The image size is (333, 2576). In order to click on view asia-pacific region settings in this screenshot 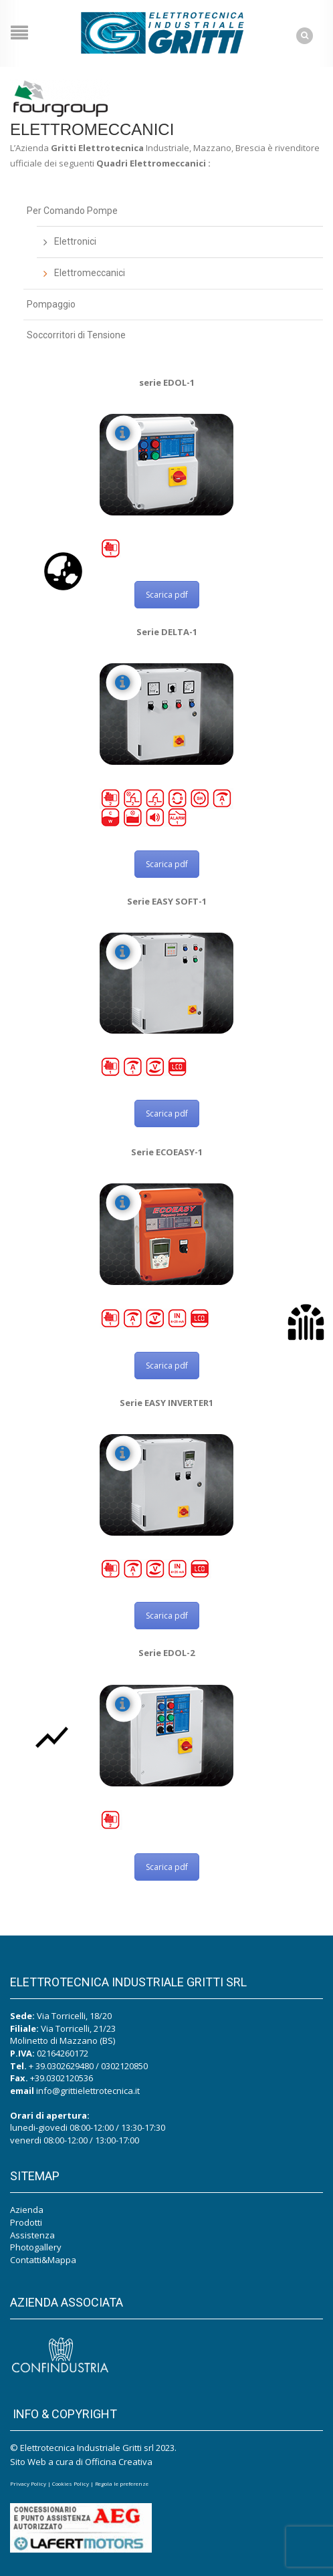, I will do `click(63, 571)`.